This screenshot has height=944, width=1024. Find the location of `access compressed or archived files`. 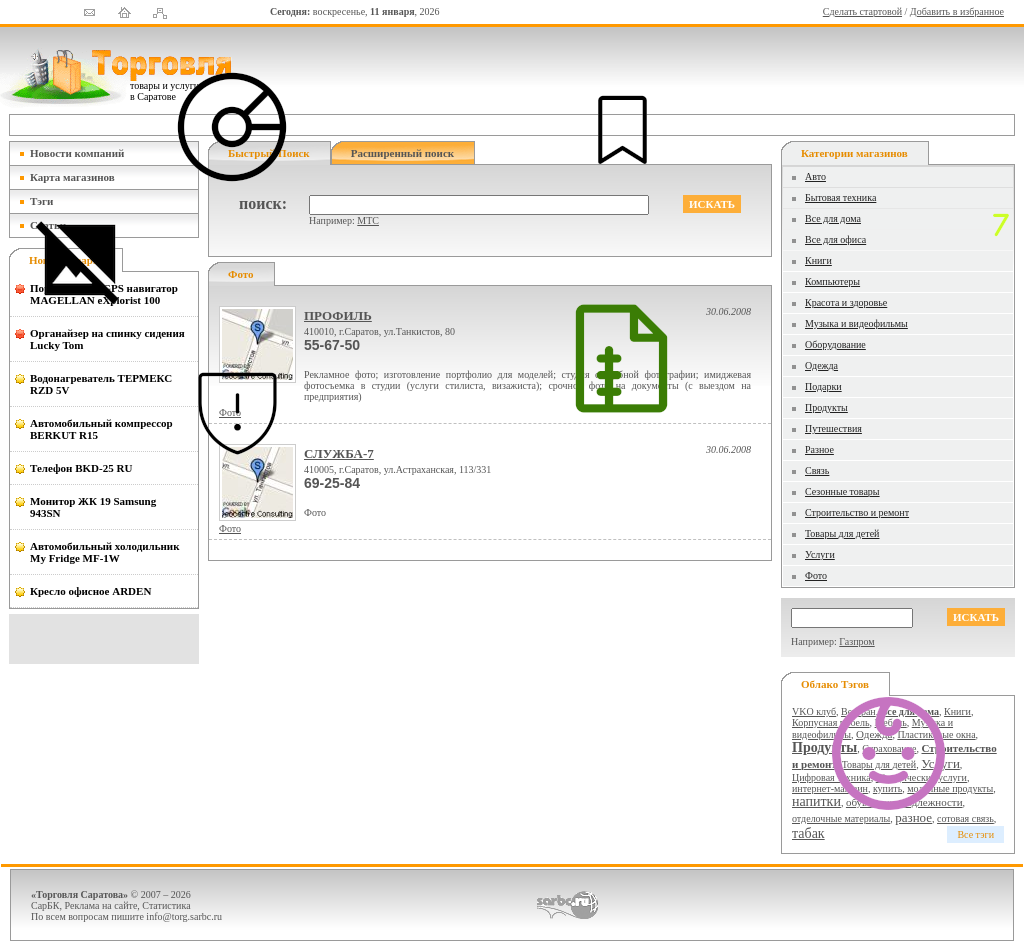

access compressed or archived files is located at coordinates (621, 358).